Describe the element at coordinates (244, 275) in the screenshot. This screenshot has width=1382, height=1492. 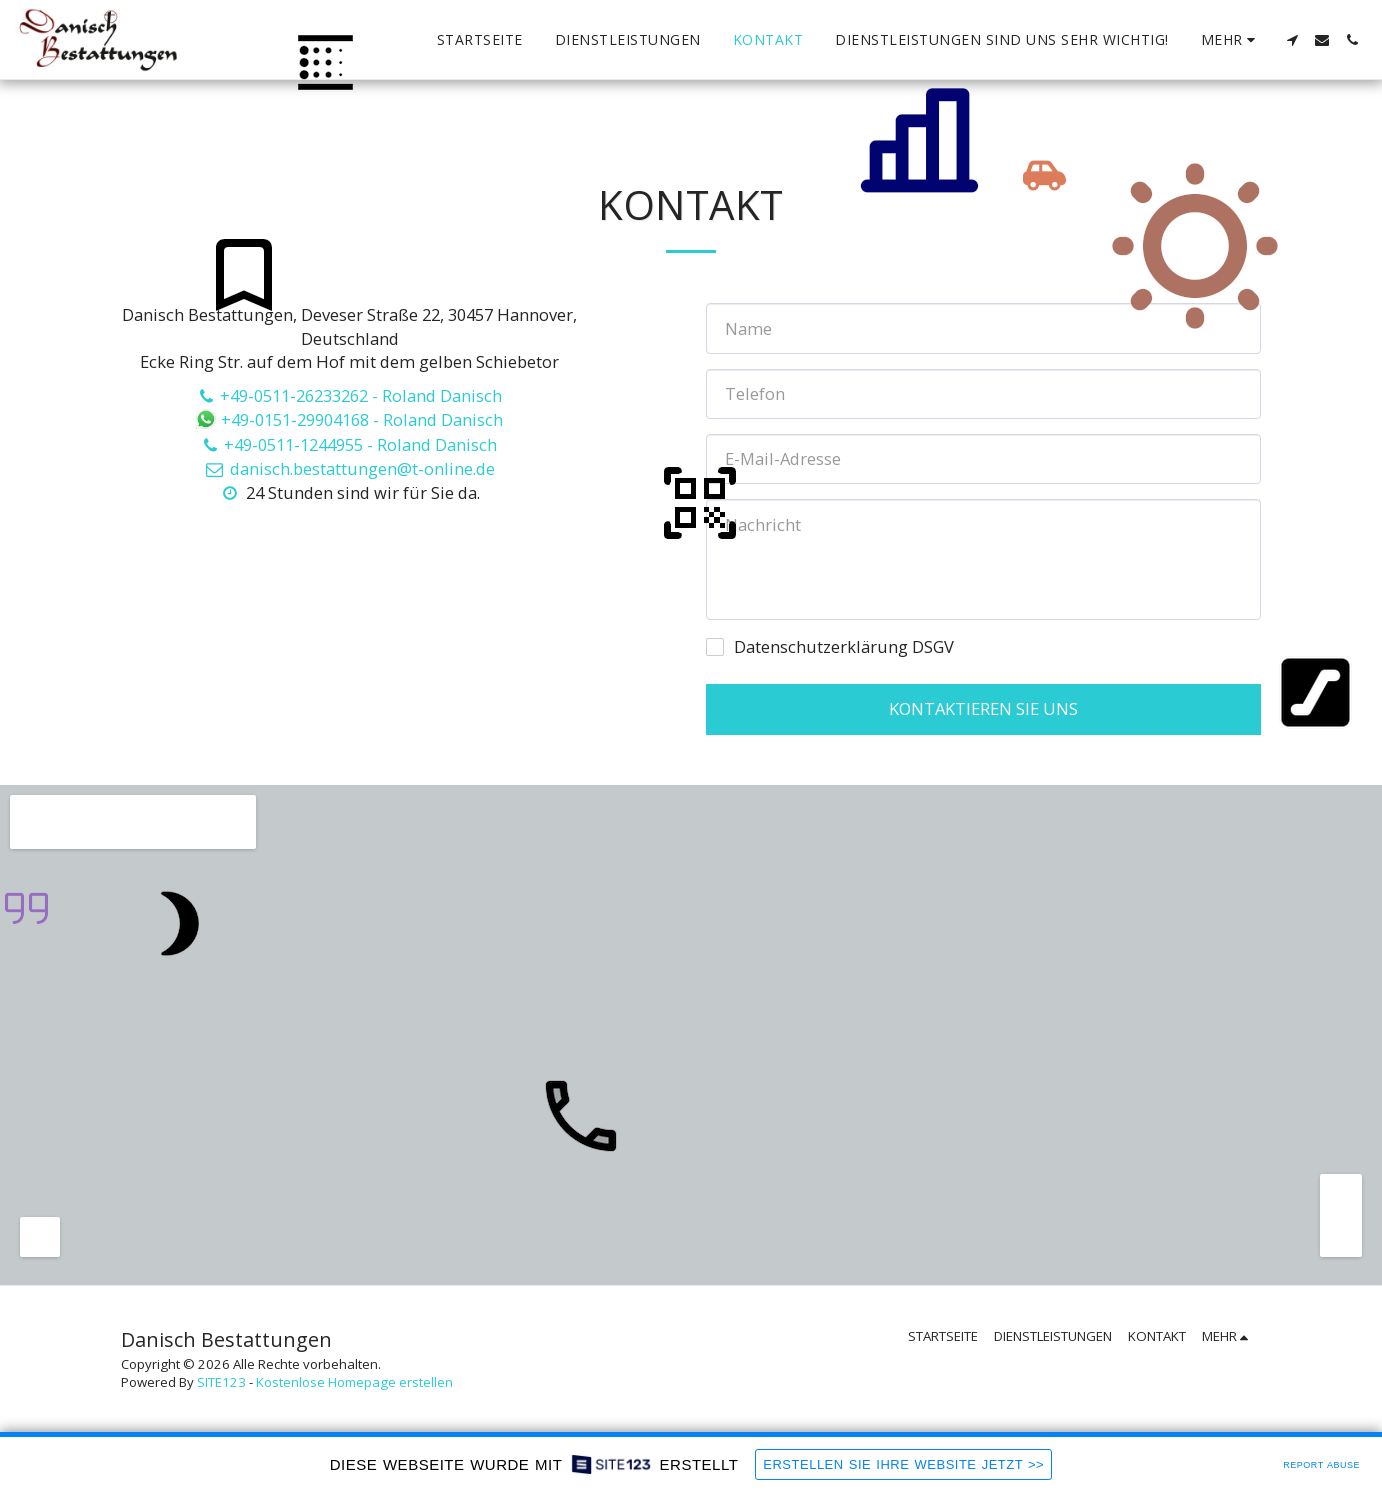
I see `save this item for later` at that location.